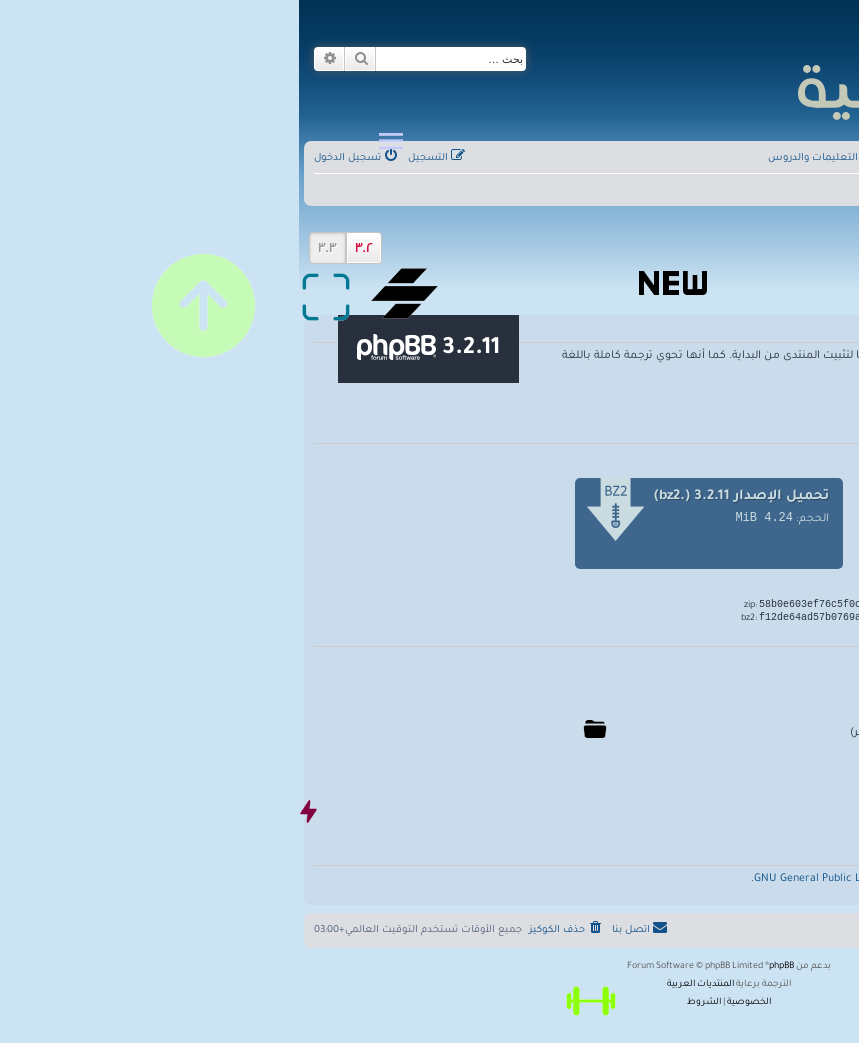 The height and width of the screenshot is (1043, 859). I want to click on upload a file or content, so click(203, 305).